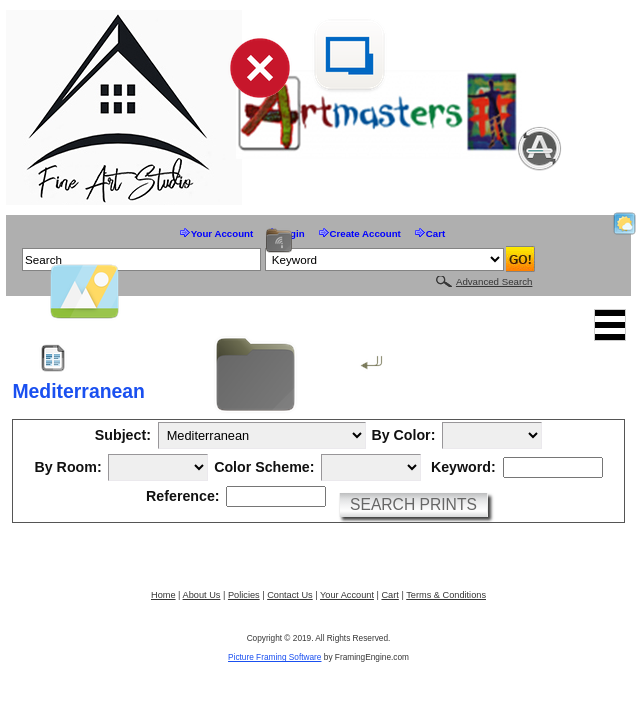 The image size is (637, 720). Describe the element at coordinates (255, 374) in the screenshot. I see `open a folder to view its contents` at that location.